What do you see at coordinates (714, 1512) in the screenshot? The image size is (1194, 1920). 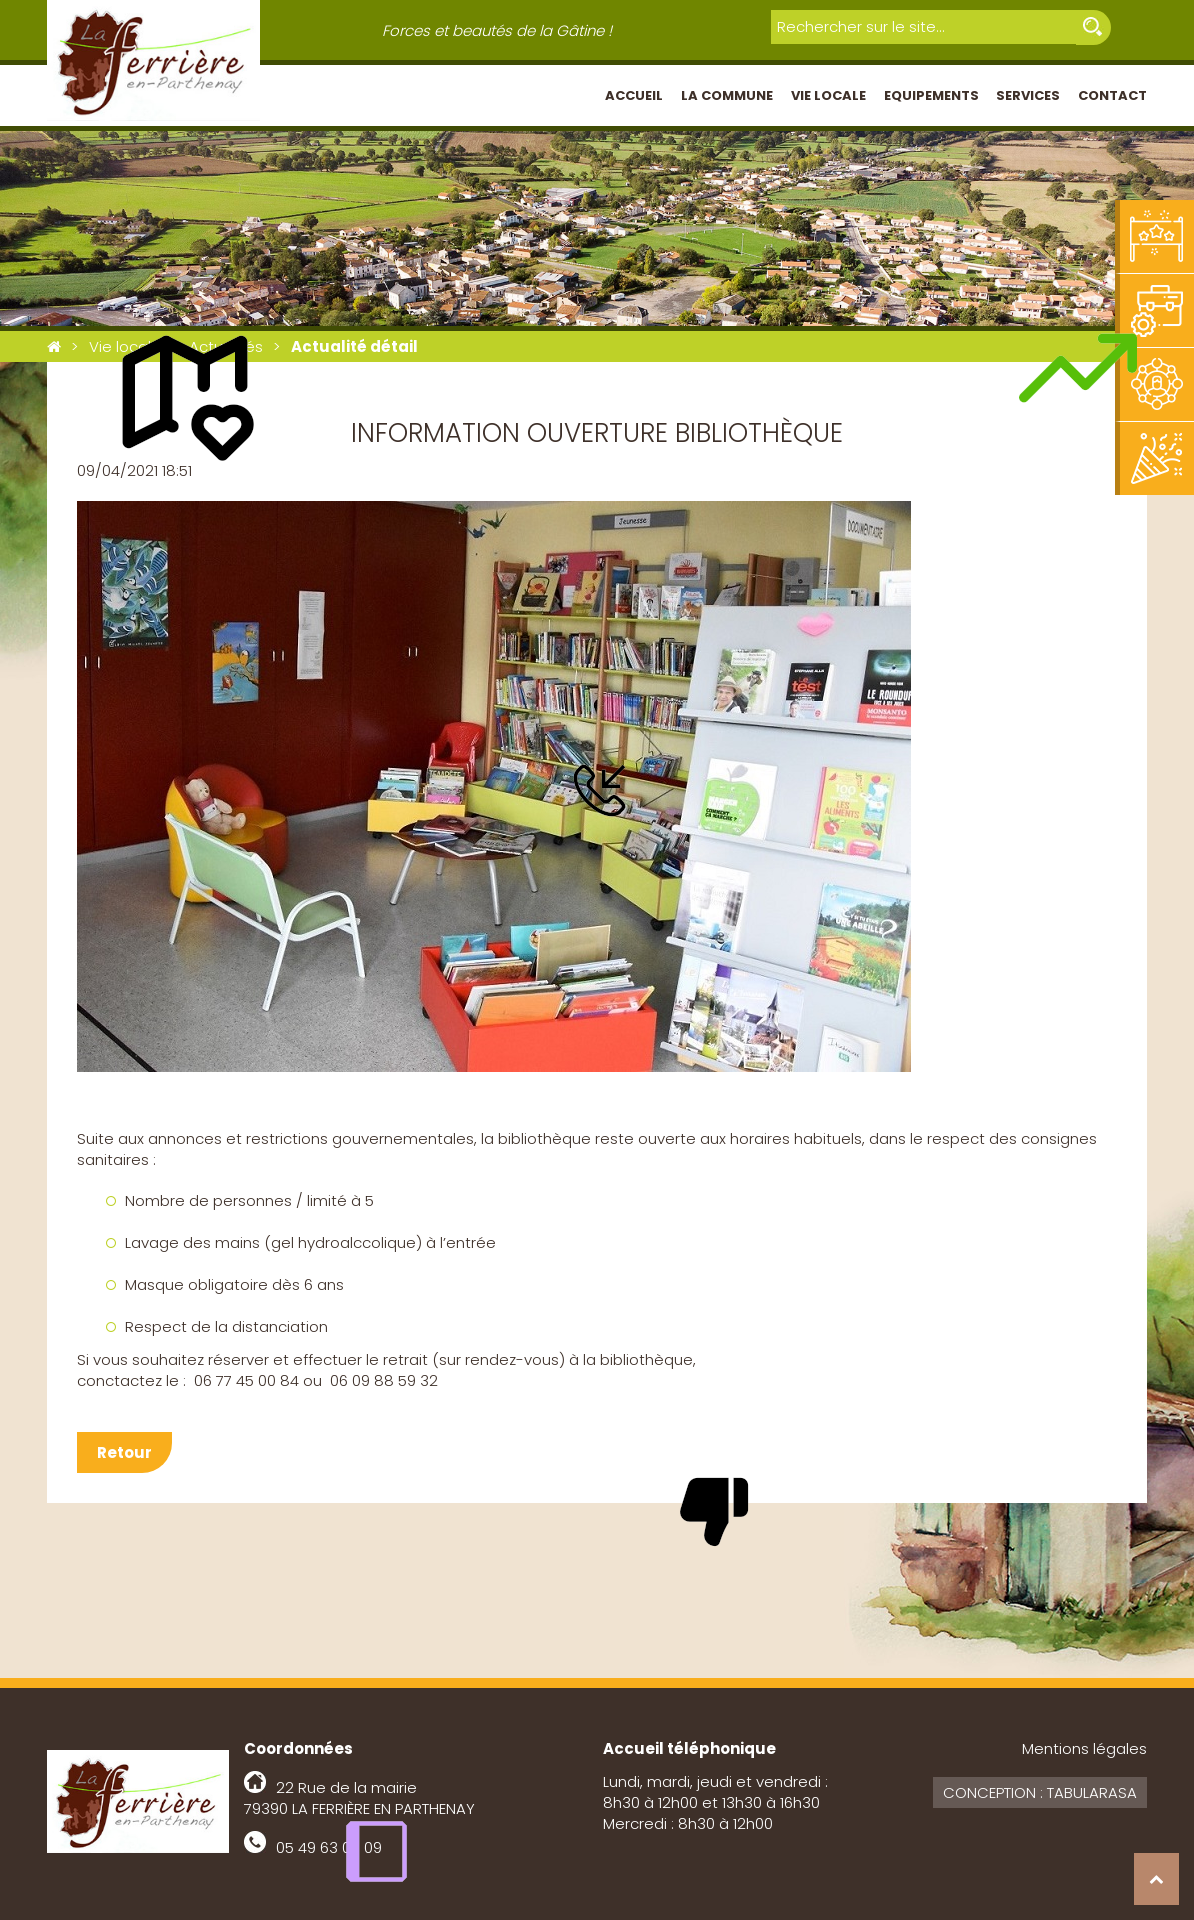 I see `dislike or downvote content` at bounding box center [714, 1512].